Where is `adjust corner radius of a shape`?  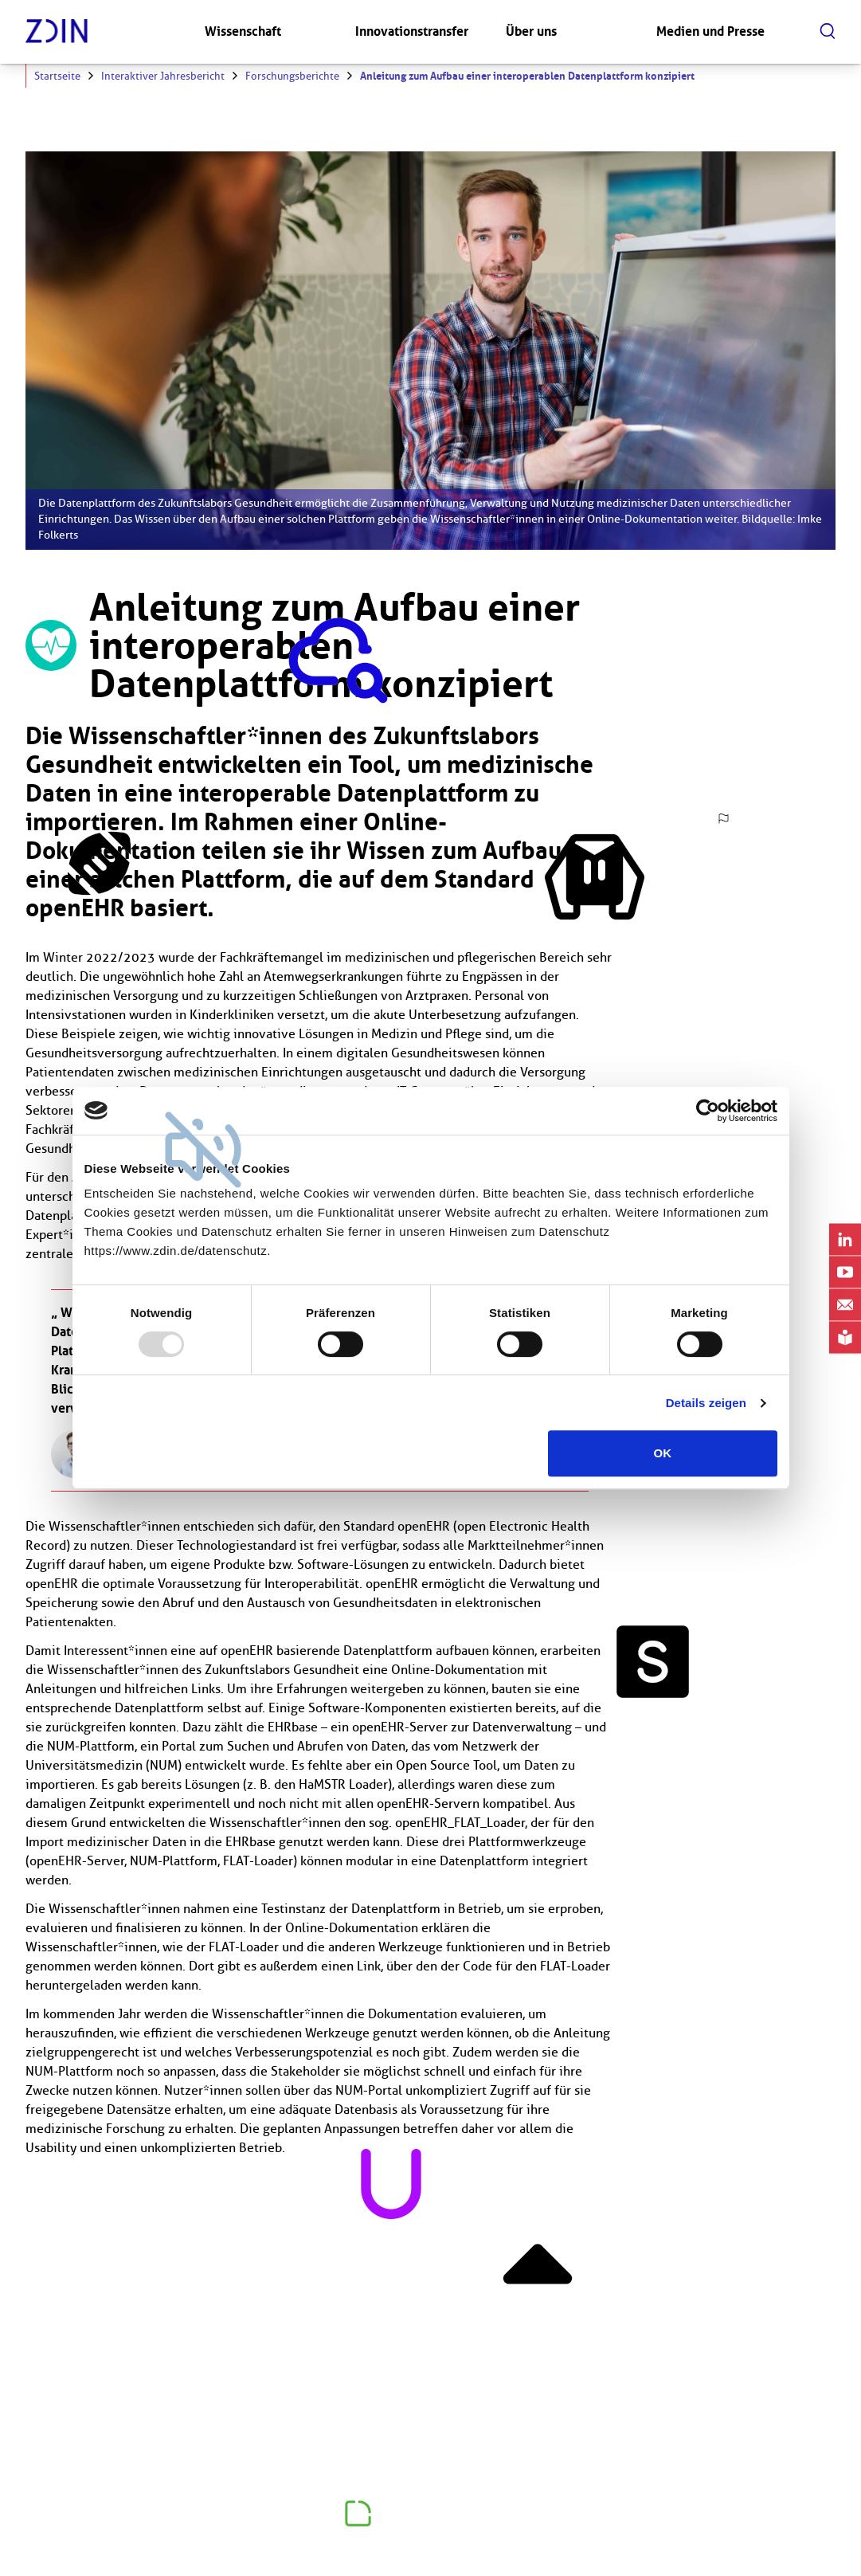
adjust corner radius of a shape is located at coordinates (358, 2513).